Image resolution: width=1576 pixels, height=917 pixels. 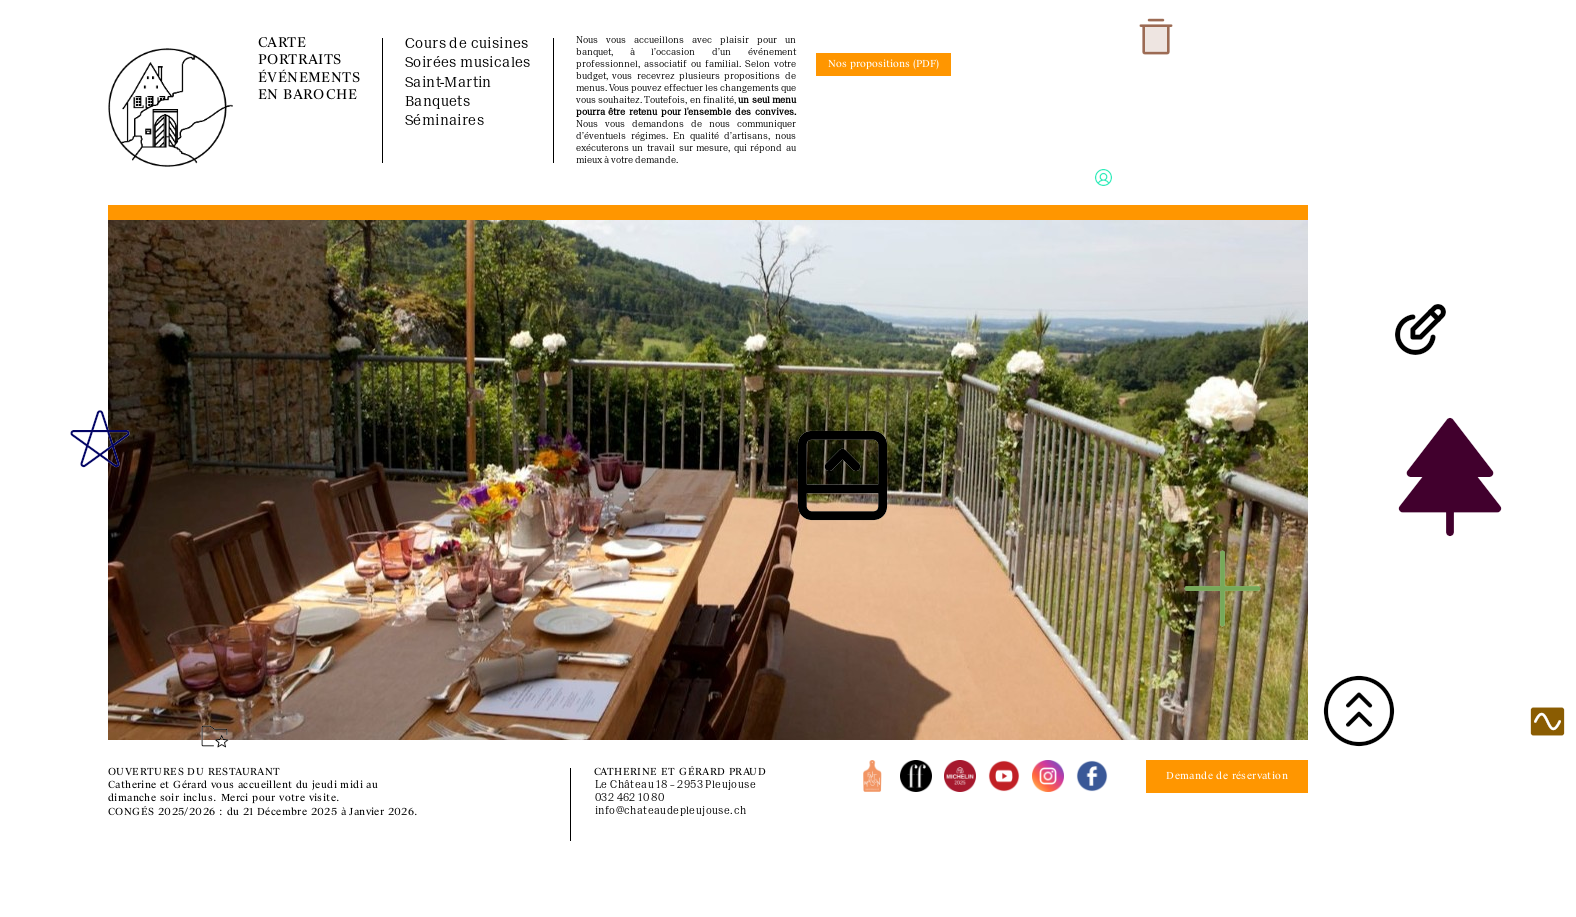 I want to click on access your starred or favorite folders, so click(x=214, y=735).